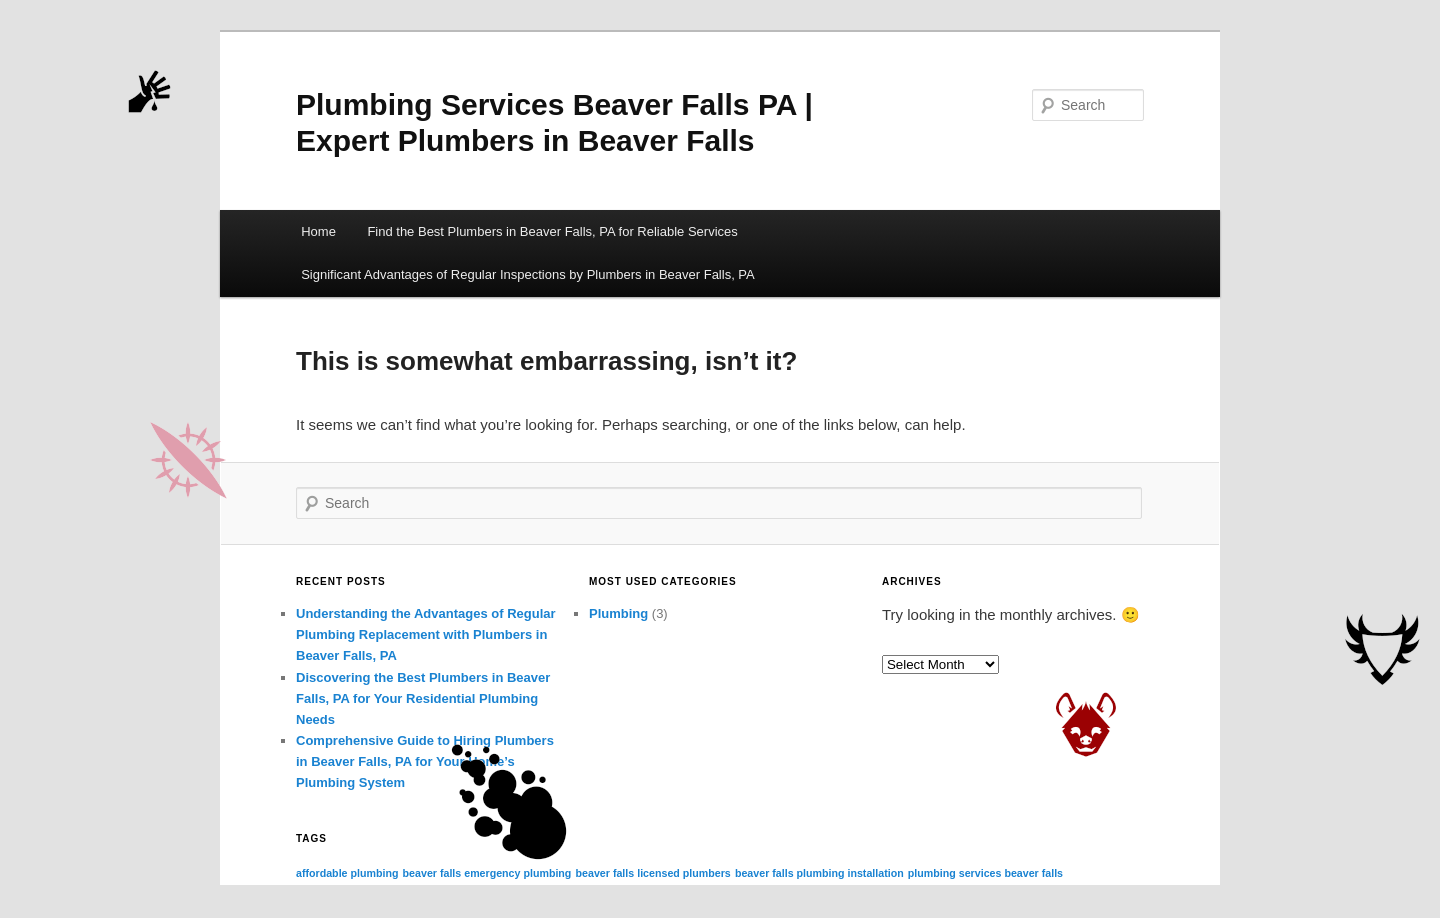 The width and height of the screenshot is (1440, 918). Describe the element at coordinates (149, 91) in the screenshot. I see `indicates injury or wound requiring first aid` at that location.